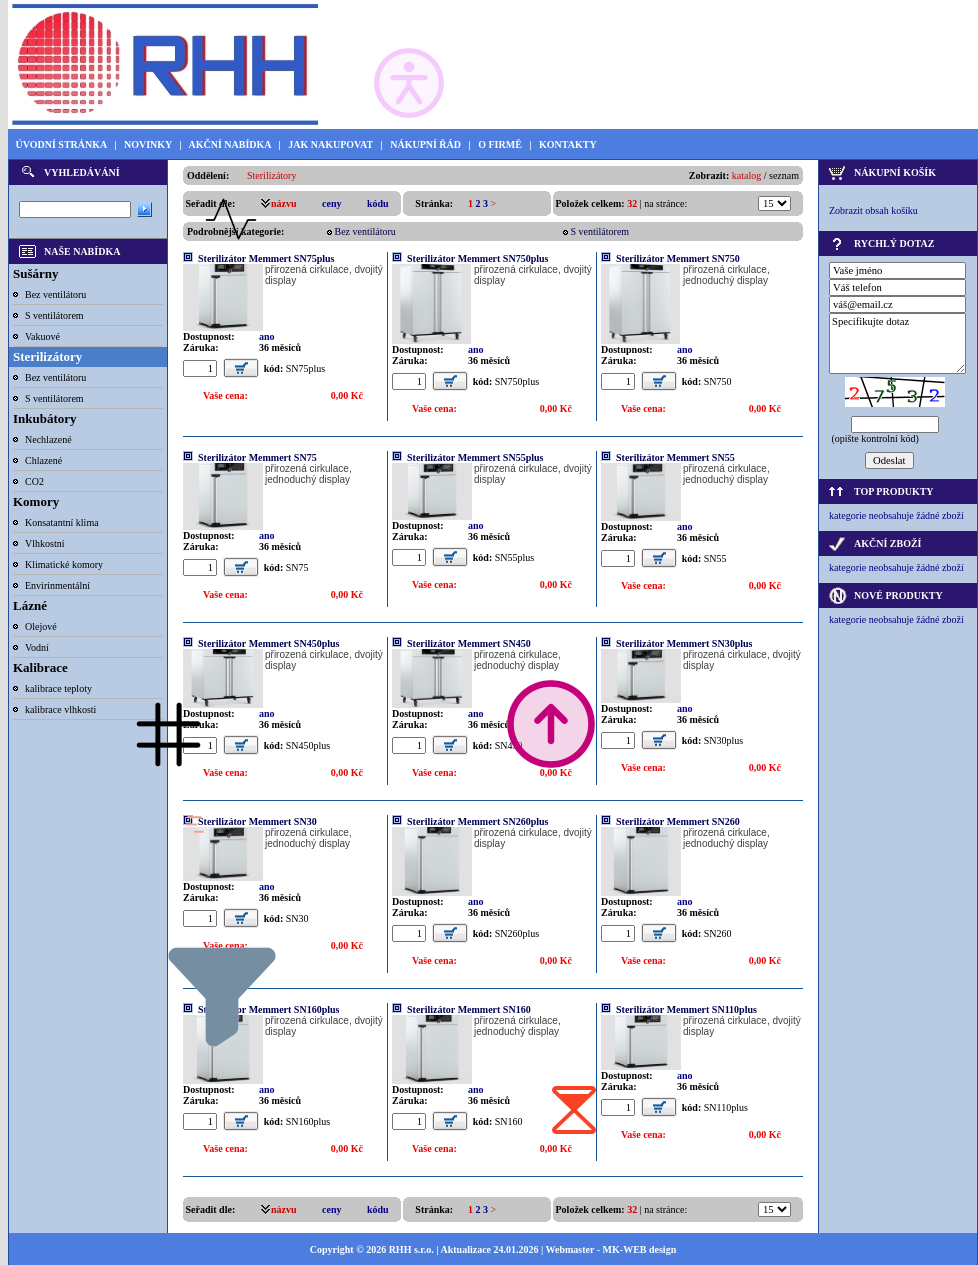 The image size is (978, 1265). What do you see at coordinates (574, 1110) in the screenshot?
I see `indicates high time remaining` at bounding box center [574, 1110].